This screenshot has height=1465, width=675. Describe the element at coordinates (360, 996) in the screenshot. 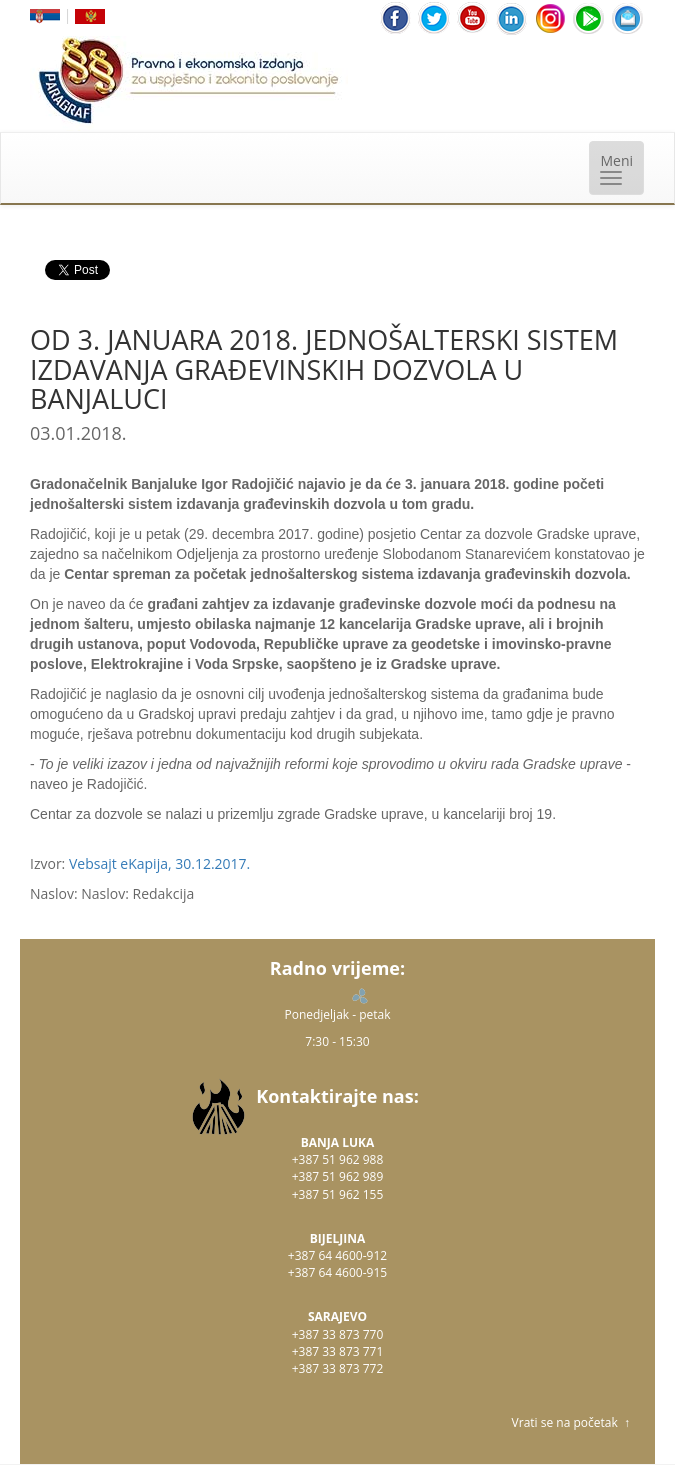

I see `access boat or marine vehicle settings` at that location.